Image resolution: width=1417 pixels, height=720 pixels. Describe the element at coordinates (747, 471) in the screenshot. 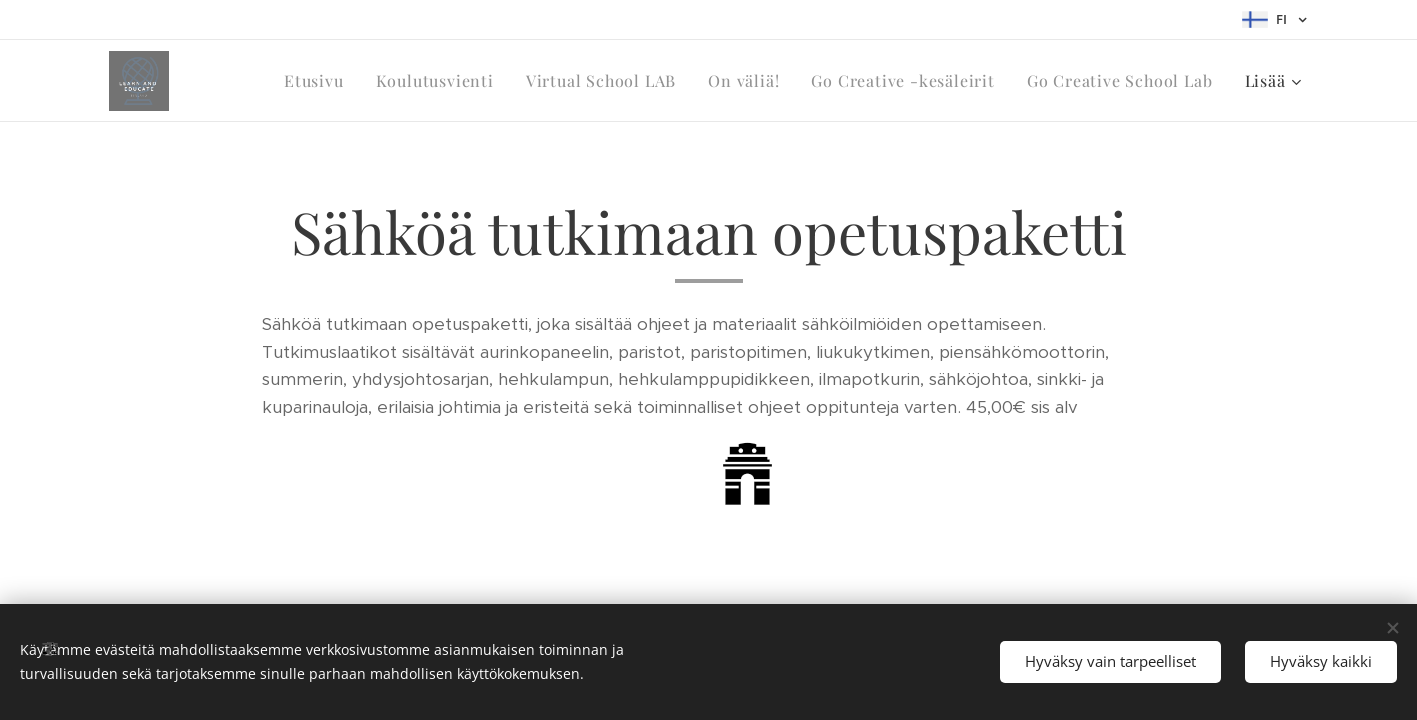

I see `view India Gate landmark information` at that location.